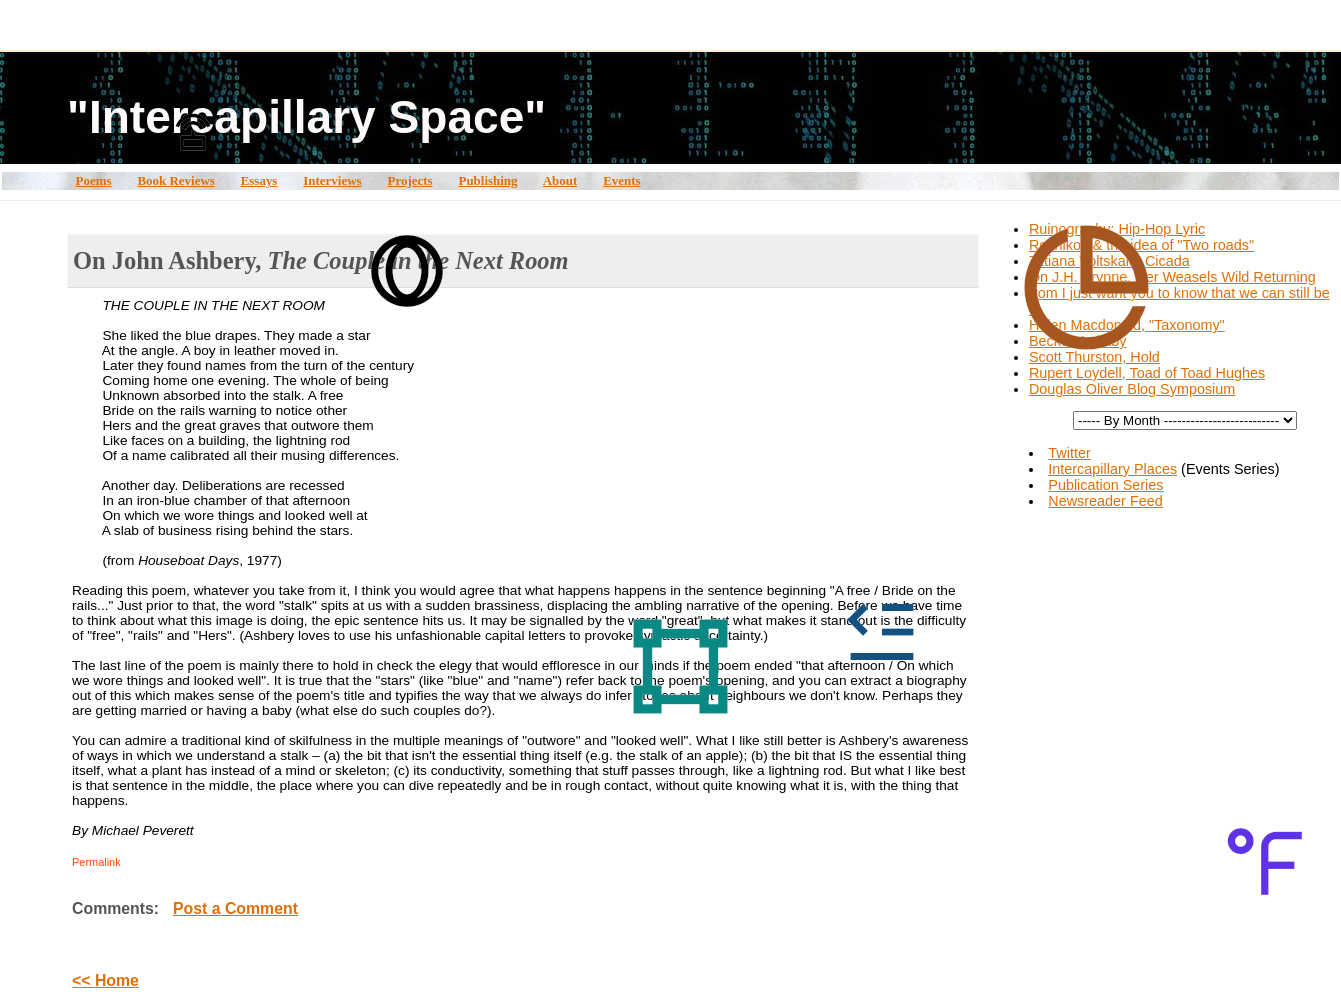 This screenshot has height=1002, width=1341. Describe the element at coordinates (882, 632) in the screenshot. I see `collapse the sidebar menu` at that location.